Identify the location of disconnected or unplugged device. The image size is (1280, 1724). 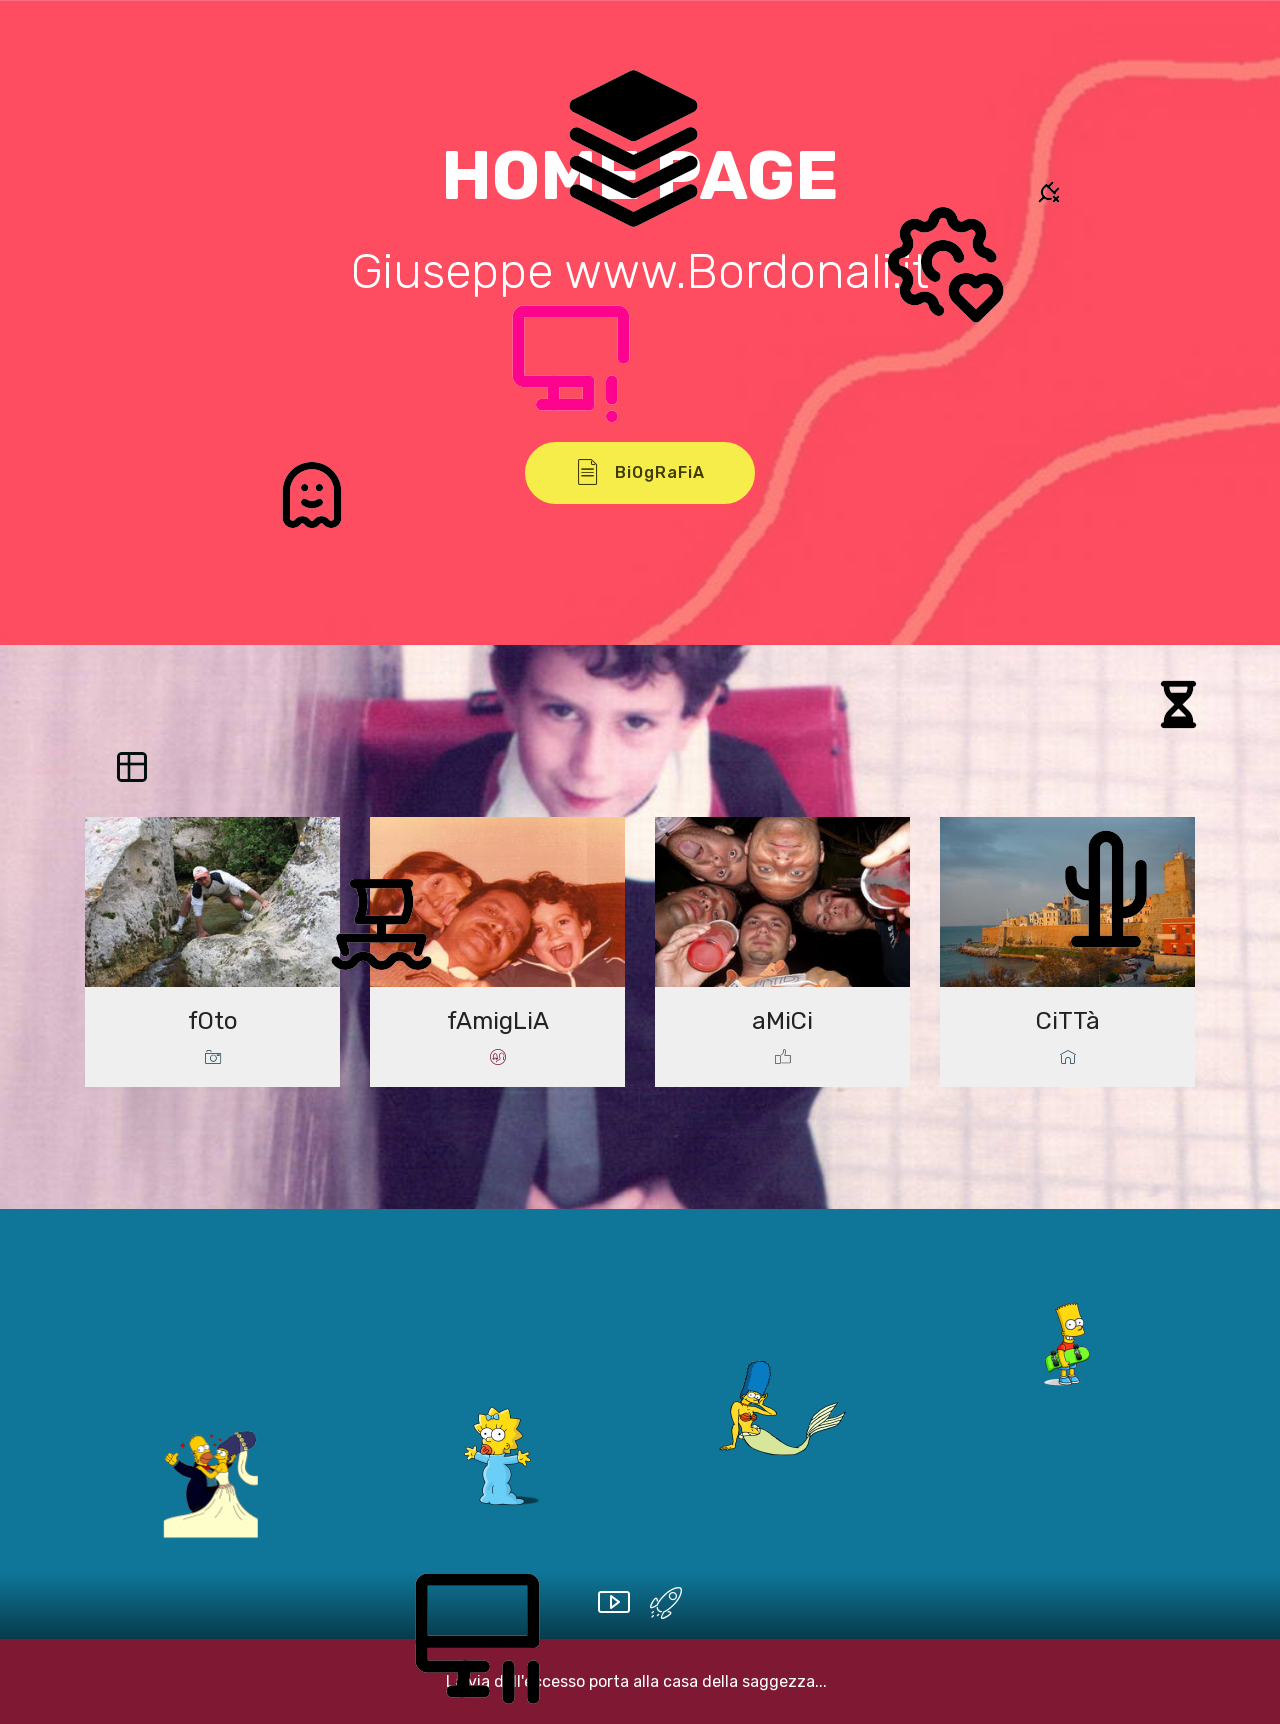
(1049, 192).